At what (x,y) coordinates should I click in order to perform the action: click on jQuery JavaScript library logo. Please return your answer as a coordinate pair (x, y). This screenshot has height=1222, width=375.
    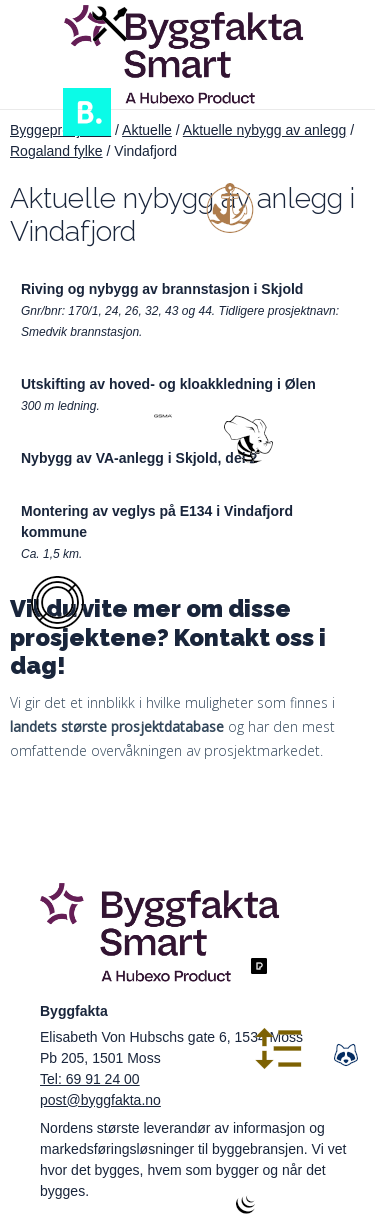
    Looking at the image, I should click on (245, 1204).